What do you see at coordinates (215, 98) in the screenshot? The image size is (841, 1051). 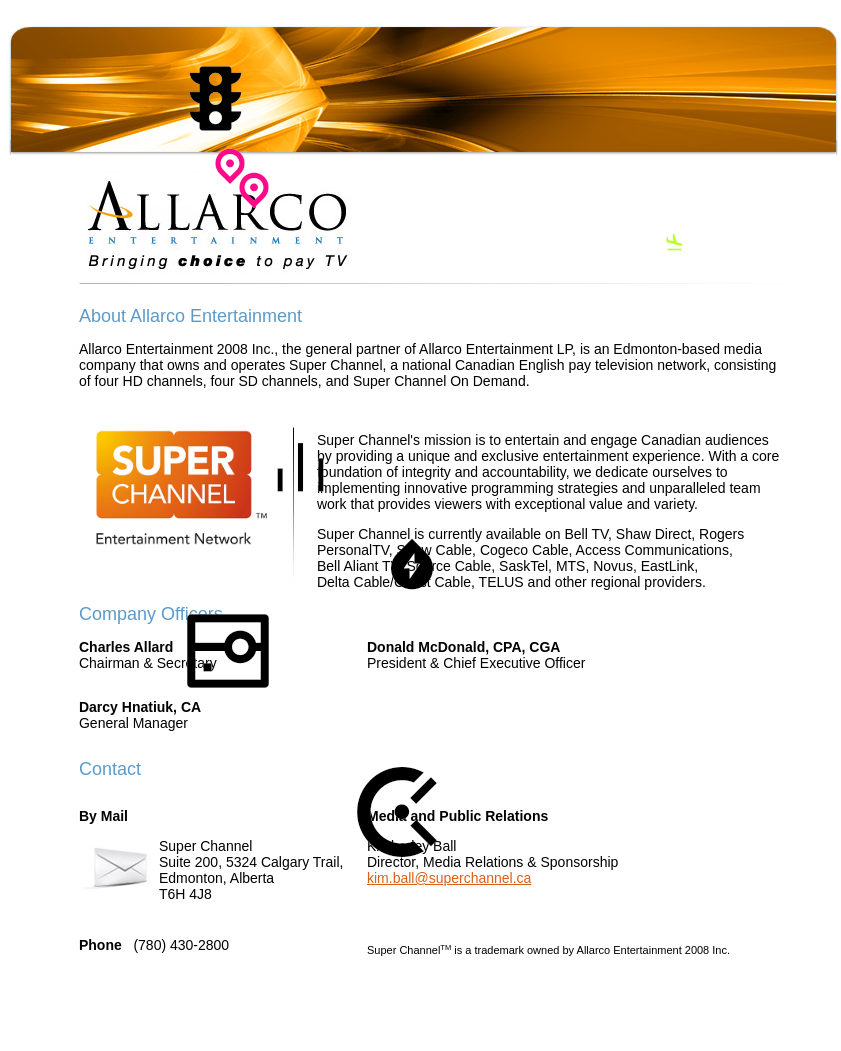 I see `view traffic conditions` at bounding box center [215, 98].